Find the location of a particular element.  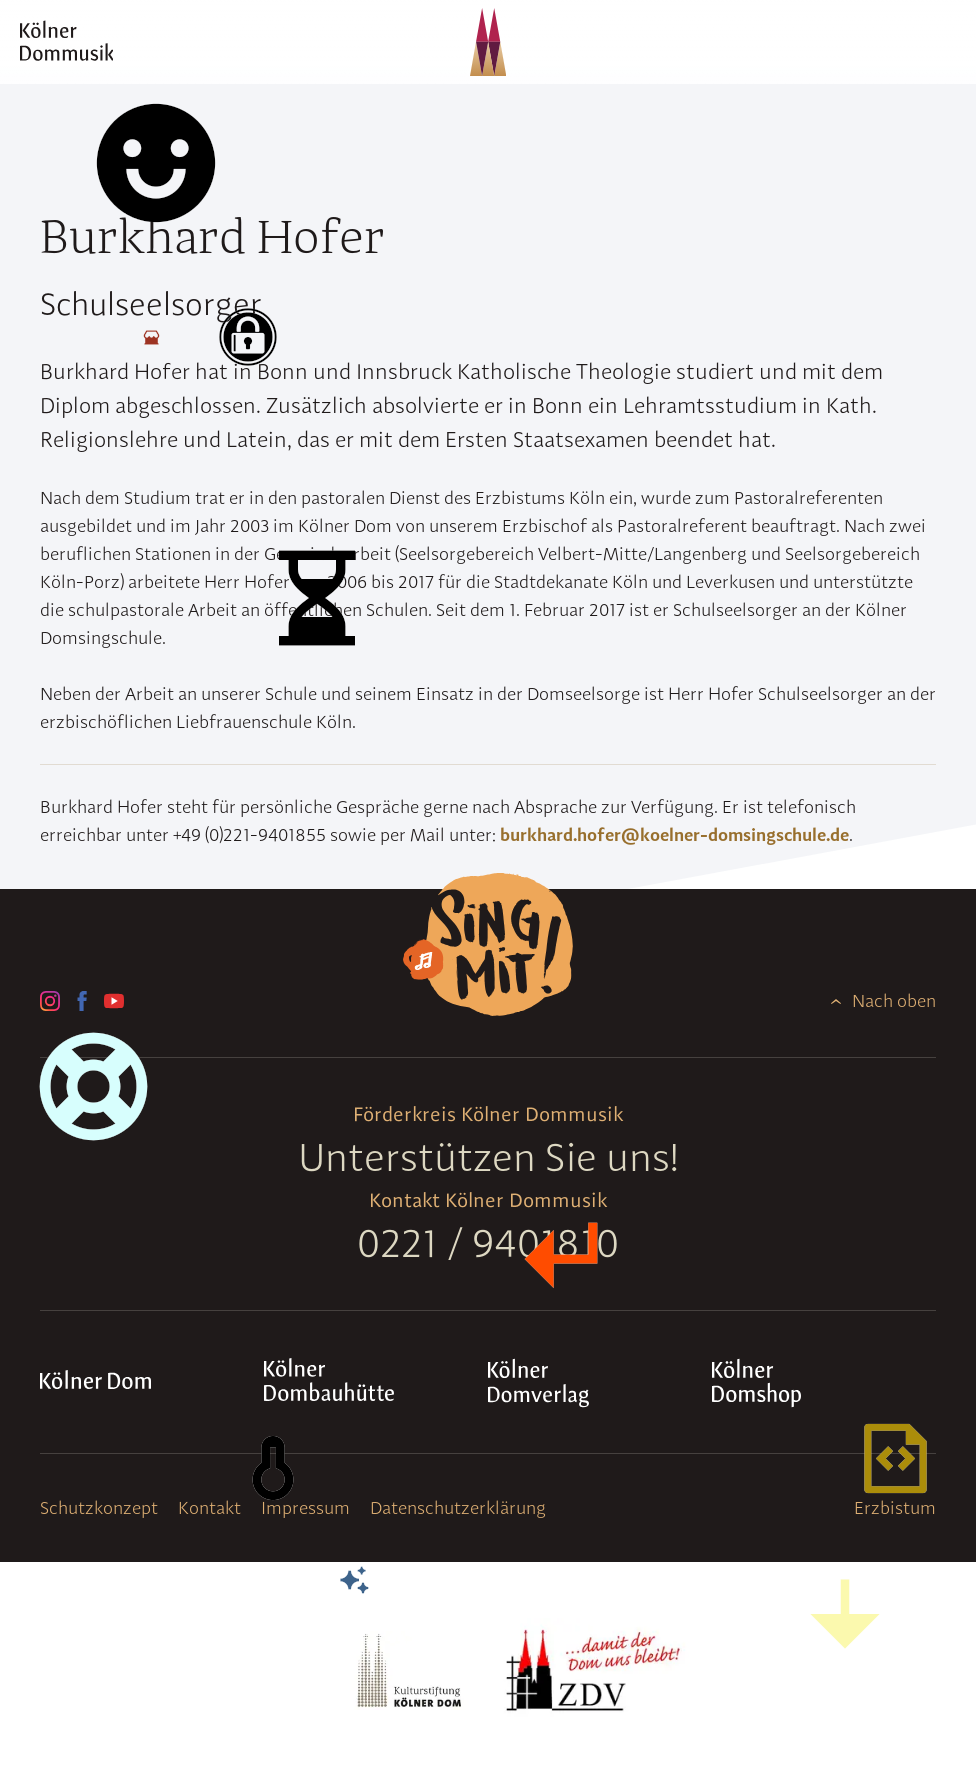

open the store or marketplace is located at coordinates (151, 337).